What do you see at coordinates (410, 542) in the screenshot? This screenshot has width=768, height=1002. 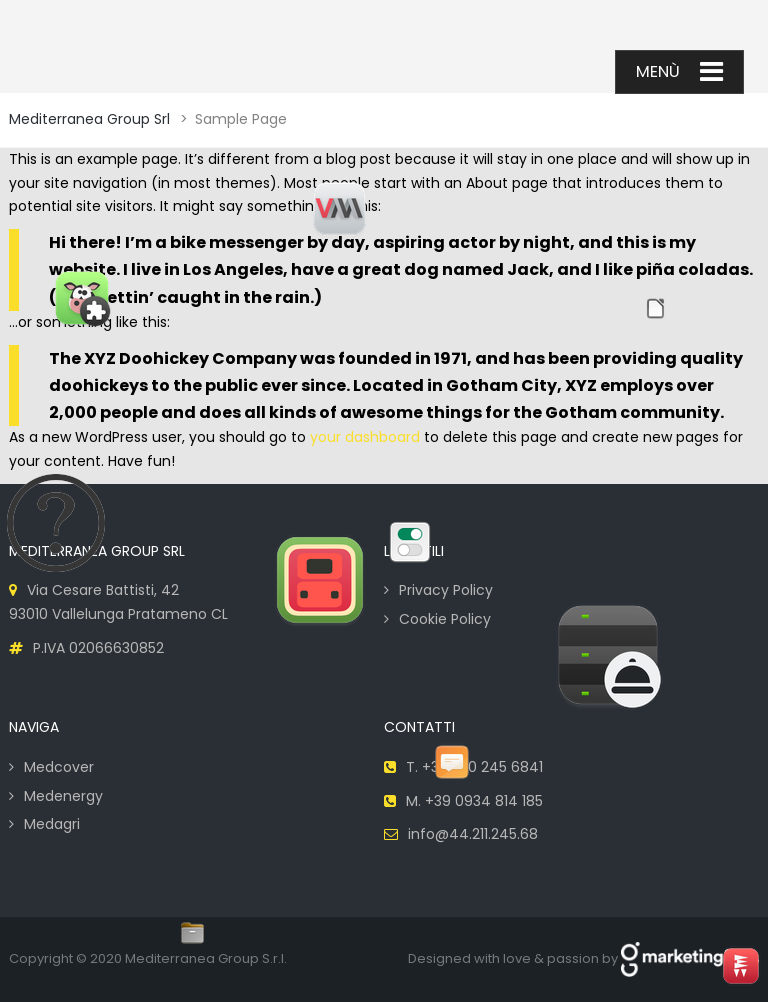 I see `open gnome tweaks application` at bounding box center [410, 542].